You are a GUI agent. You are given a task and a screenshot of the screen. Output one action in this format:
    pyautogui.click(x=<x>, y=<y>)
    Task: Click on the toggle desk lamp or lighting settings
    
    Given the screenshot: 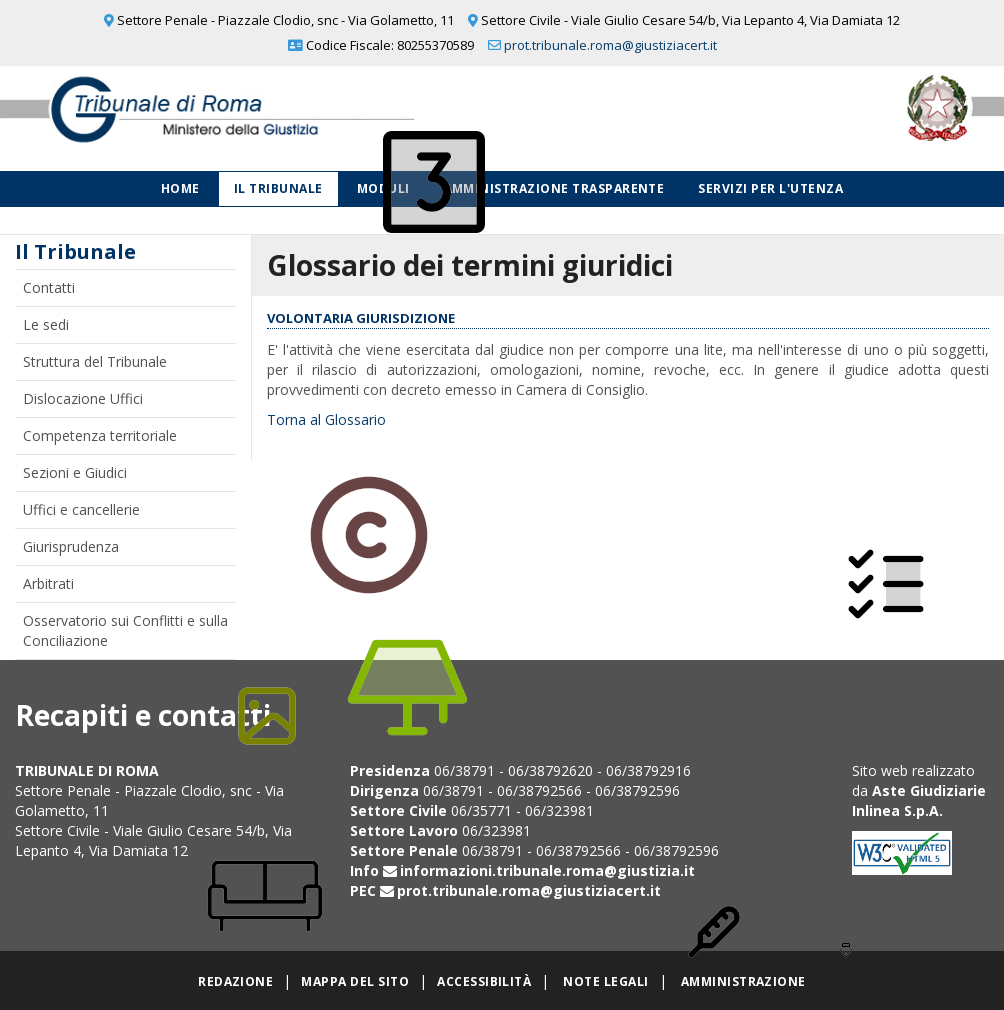 What is the action you would take?
    pyautogui.click(x=407, y=687)
    